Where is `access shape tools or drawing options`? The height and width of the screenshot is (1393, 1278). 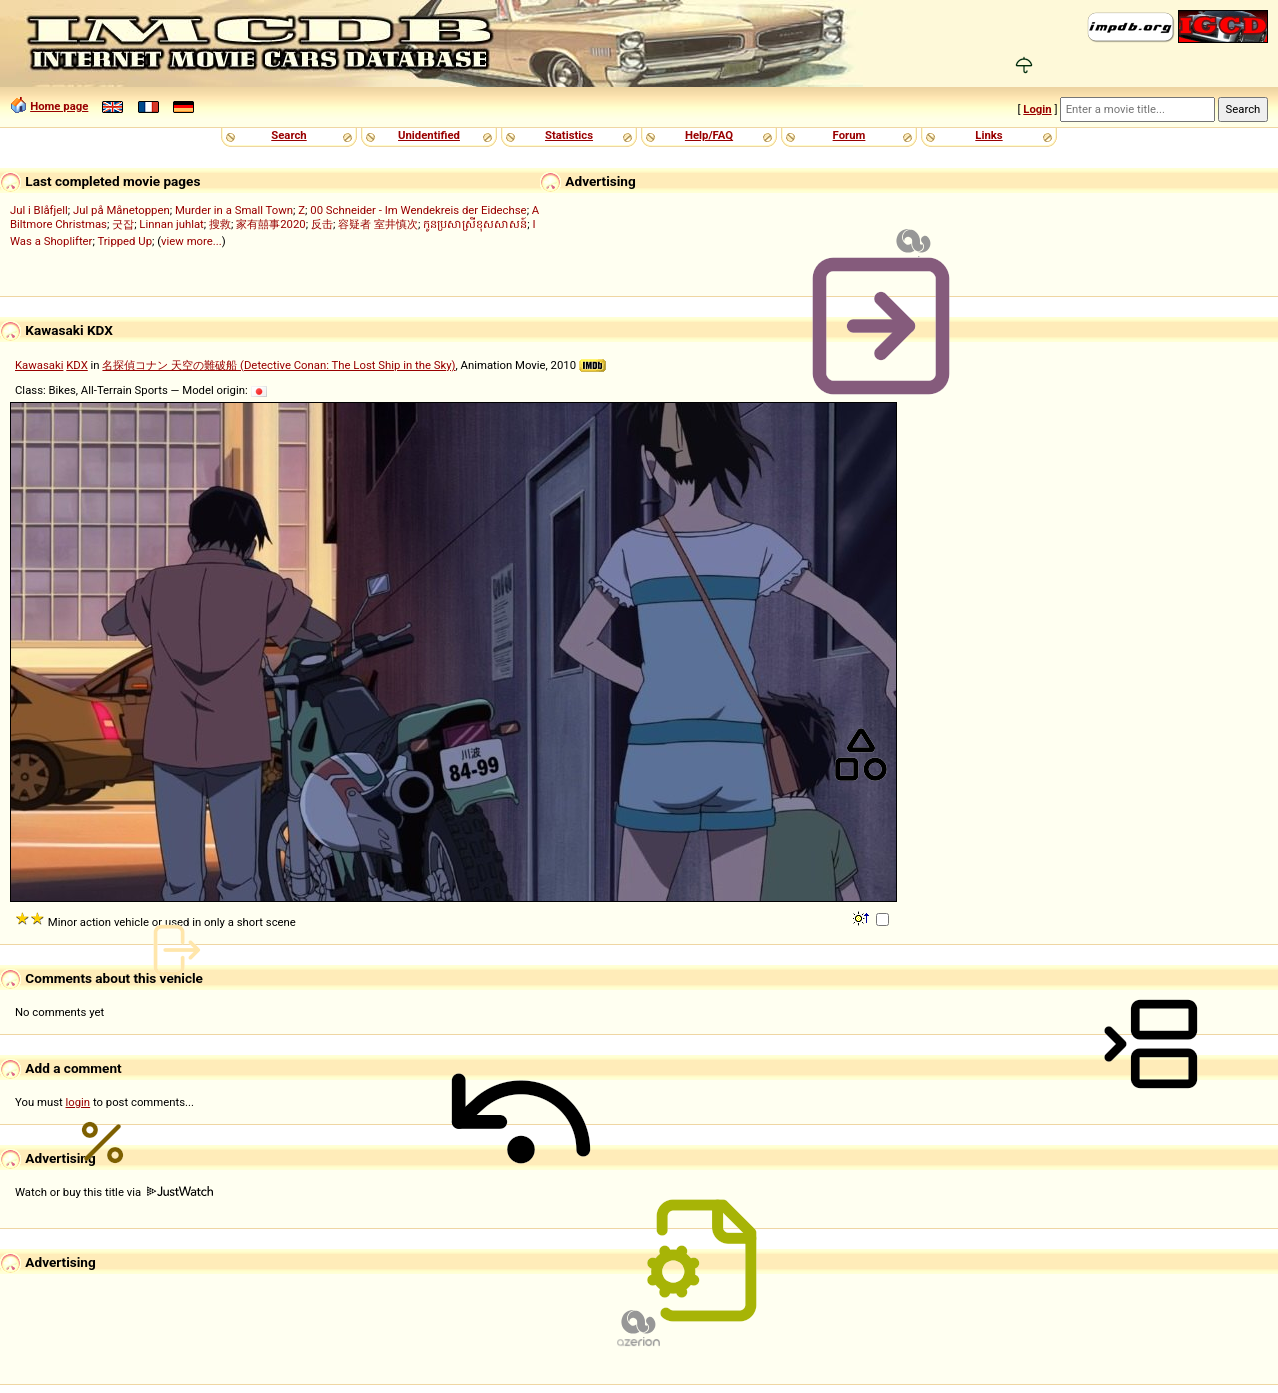
access shape tools or drawing options is located at coordinates (861, 755).